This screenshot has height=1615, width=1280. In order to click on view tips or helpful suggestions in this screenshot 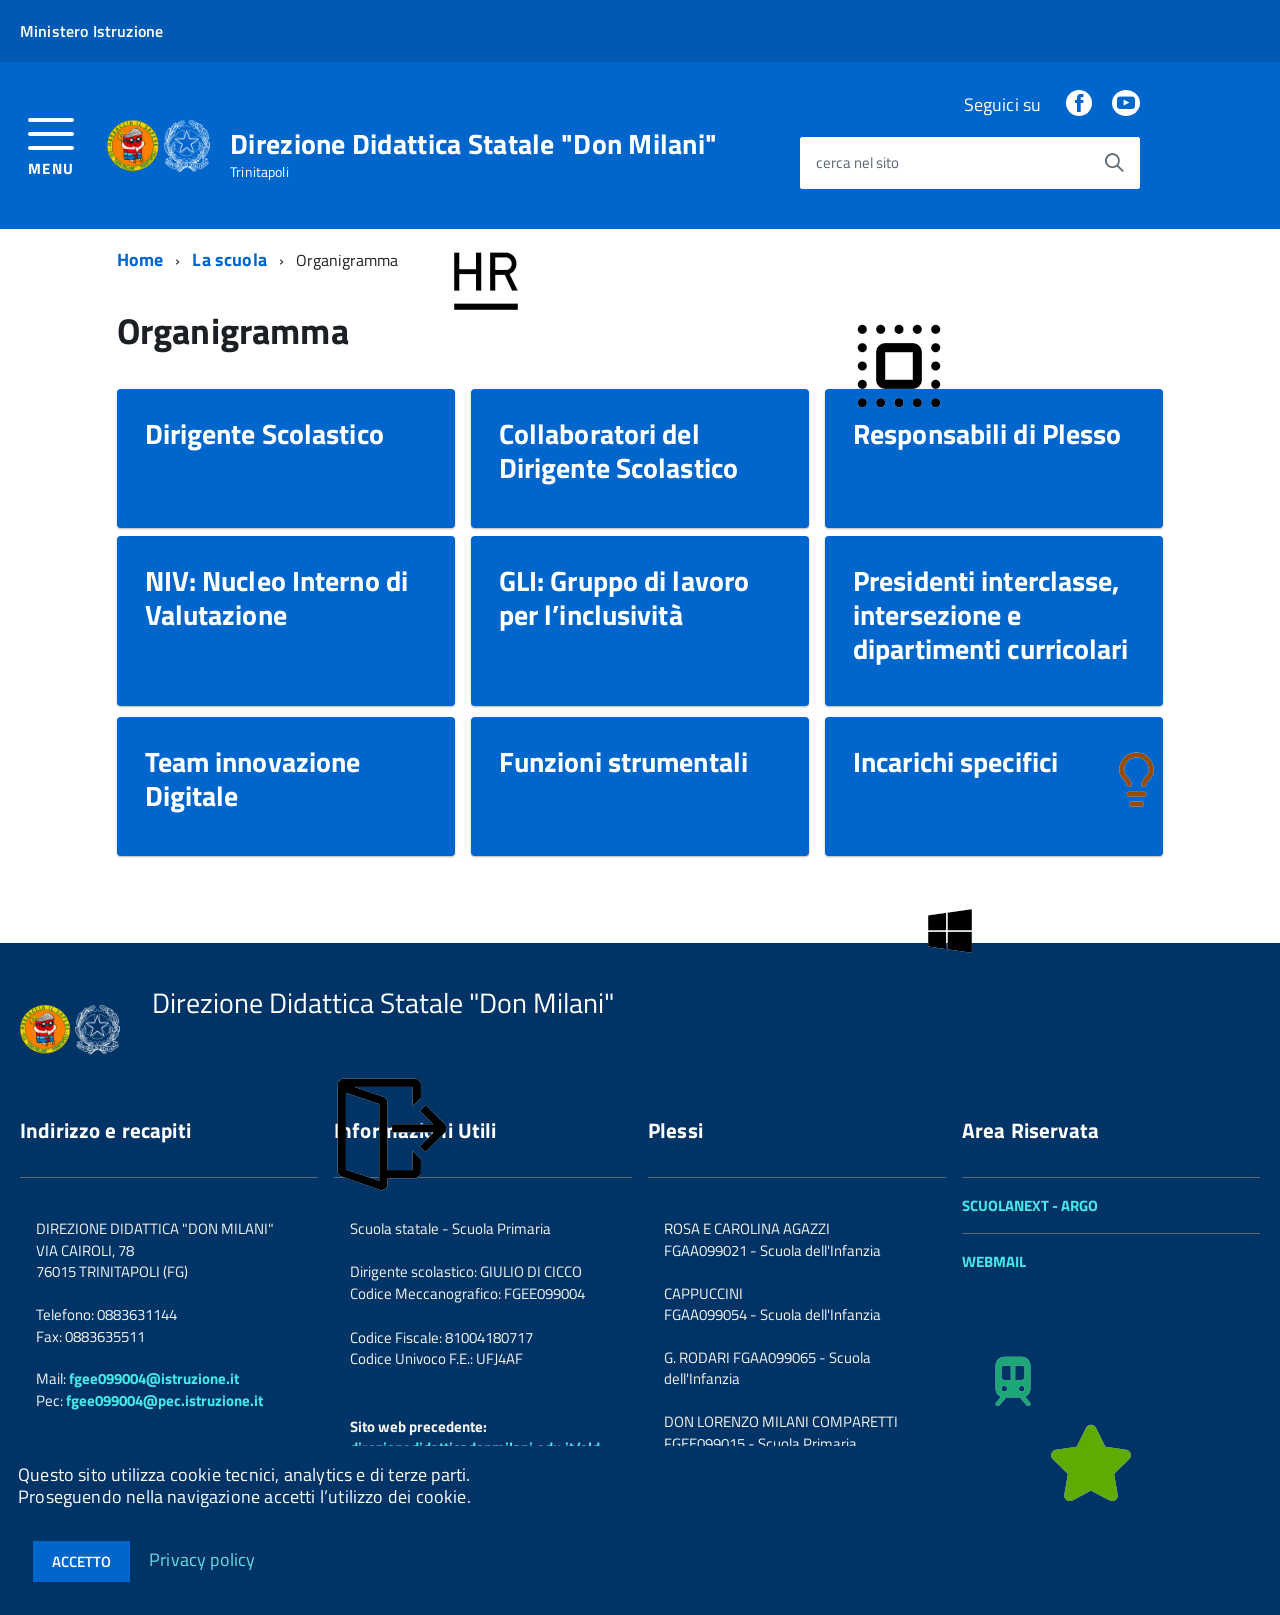, I will do `click(1136, 779)`.